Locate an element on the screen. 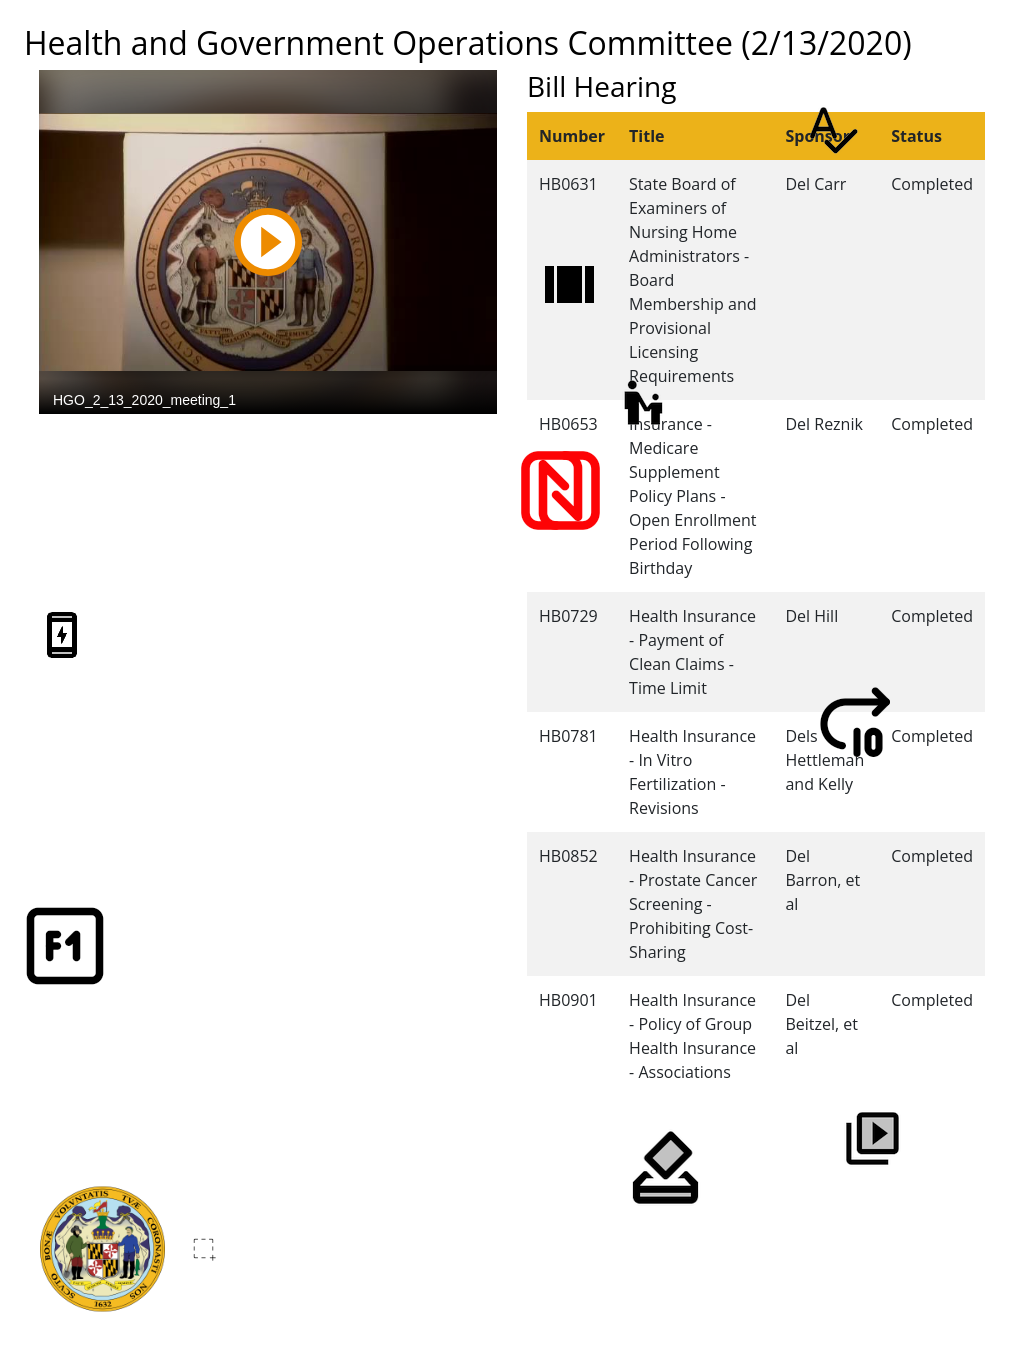 This screenshot has width=1024, height=1360. tap to enable NFC for contactless payments is located at coordinates (560, 490).